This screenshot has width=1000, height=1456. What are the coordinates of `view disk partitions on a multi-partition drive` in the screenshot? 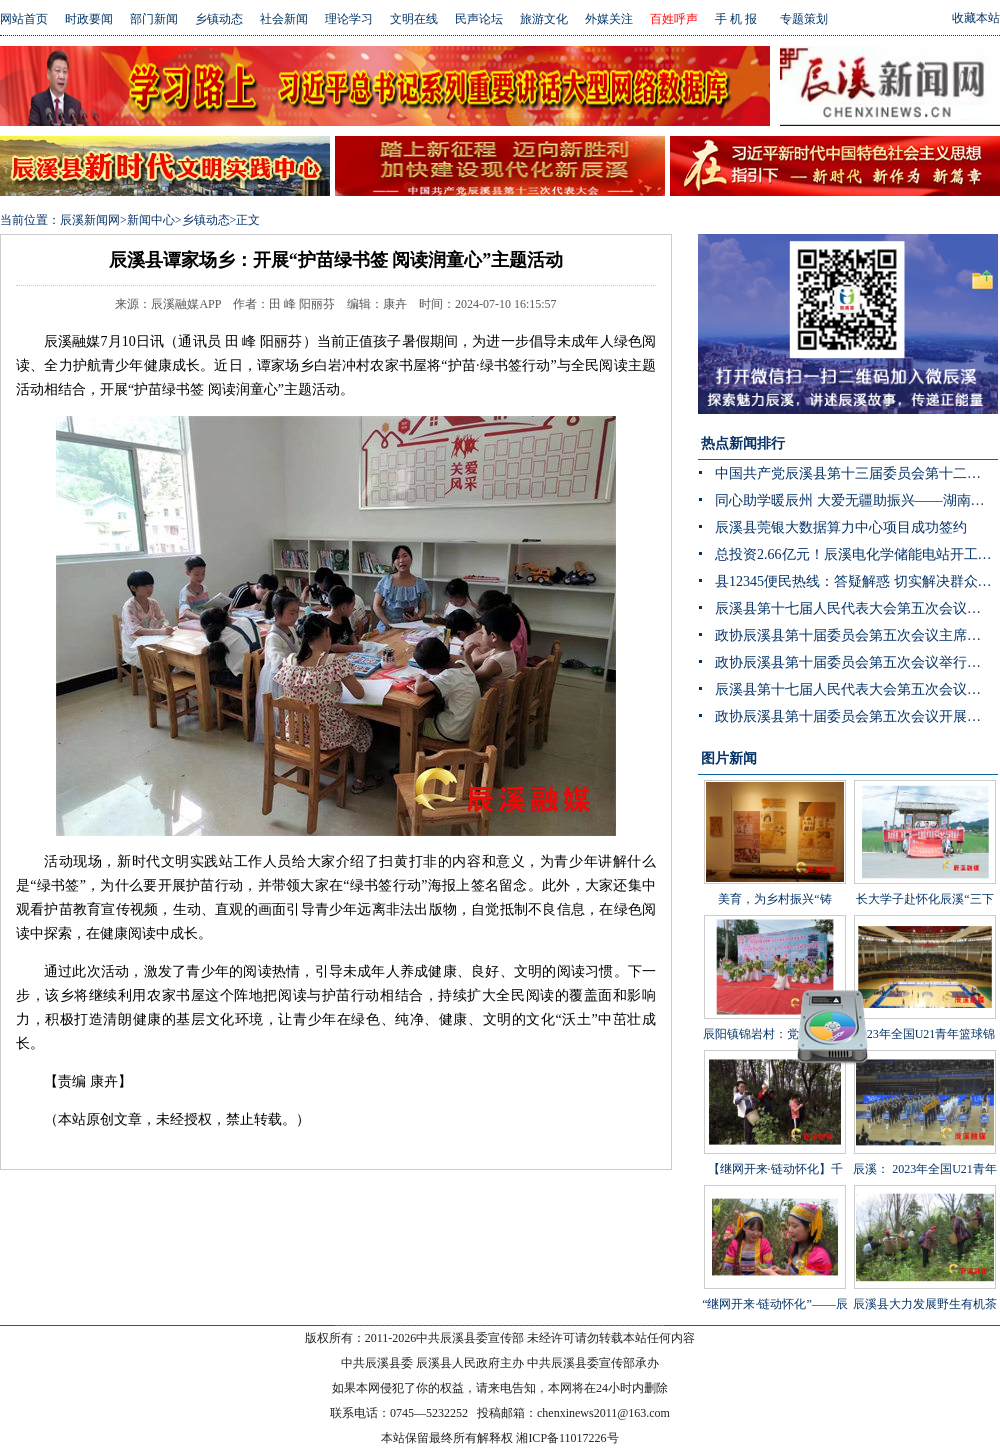 It's located at (832, 1026).